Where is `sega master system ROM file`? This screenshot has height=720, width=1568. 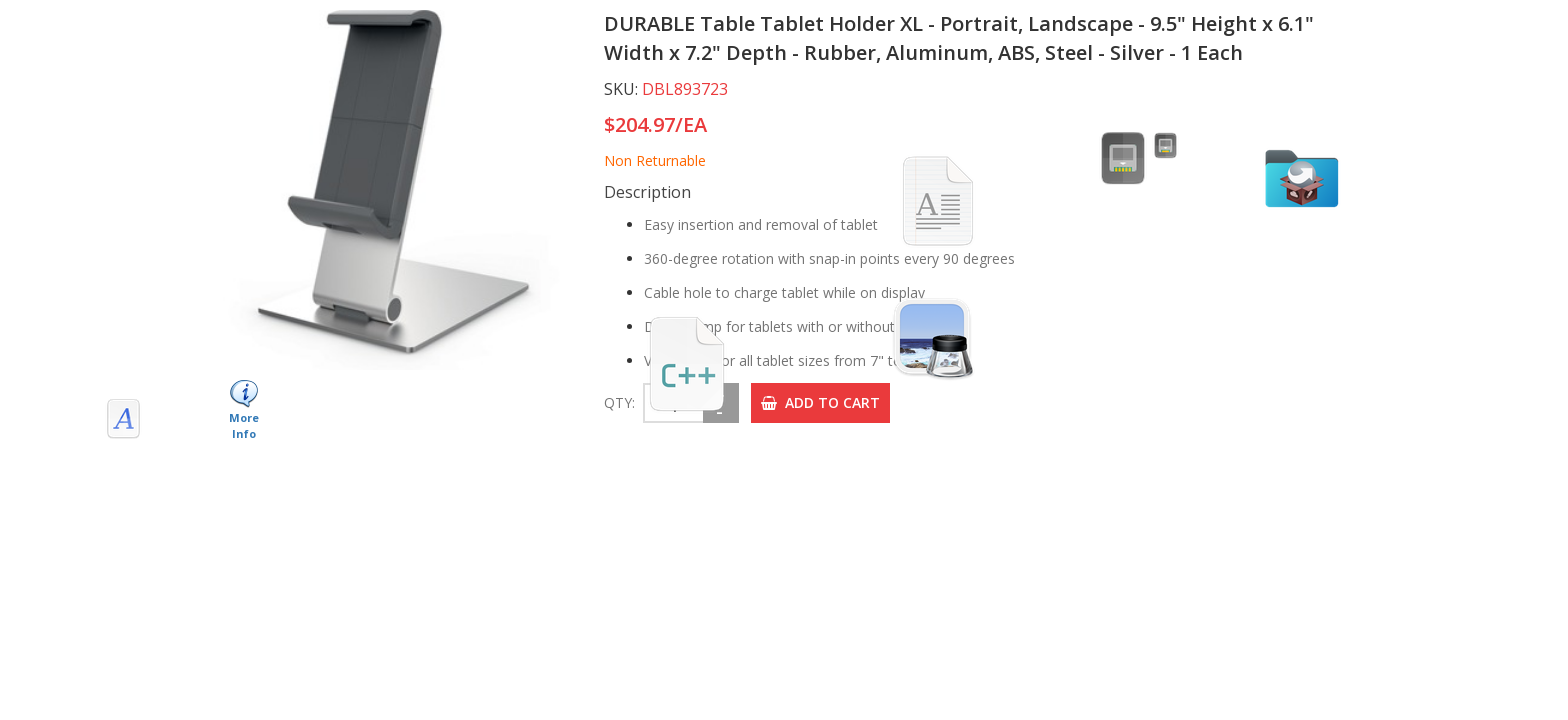 sega master system ROM file is located at coordinates (1165, 145).